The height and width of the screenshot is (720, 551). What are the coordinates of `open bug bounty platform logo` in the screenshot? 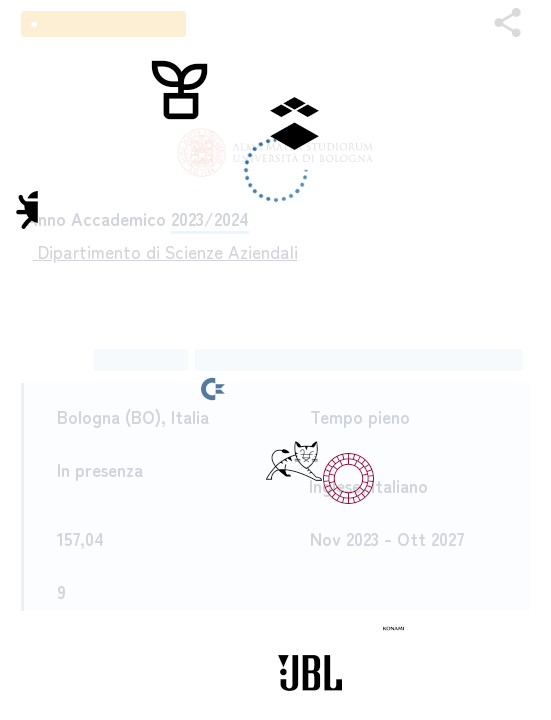 It's located at (27, 210).